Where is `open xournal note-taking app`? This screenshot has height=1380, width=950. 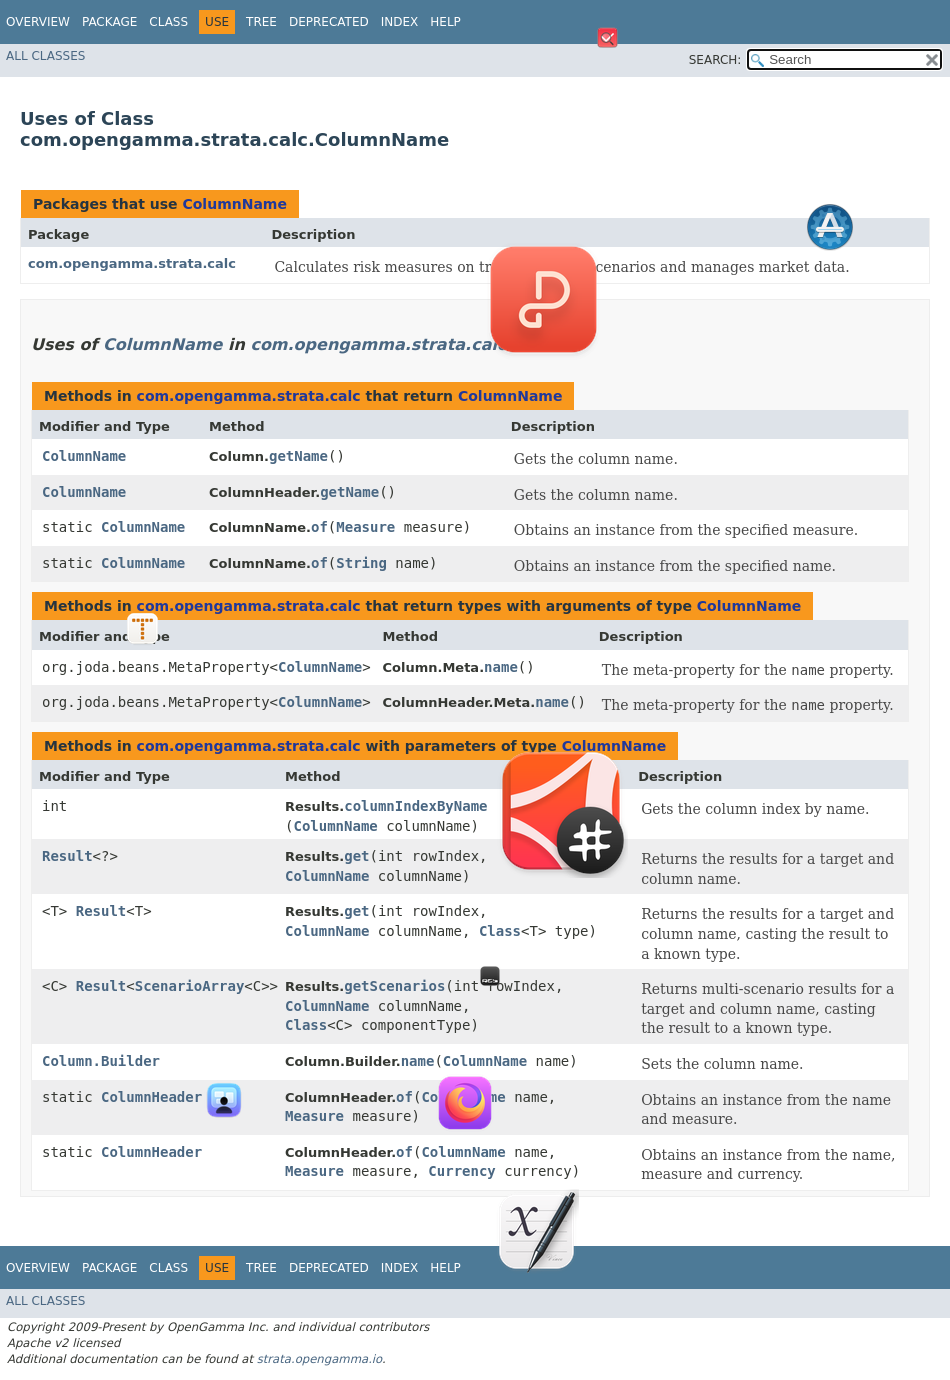 open xournal note-taking app is located at coordinates (536, 1231).